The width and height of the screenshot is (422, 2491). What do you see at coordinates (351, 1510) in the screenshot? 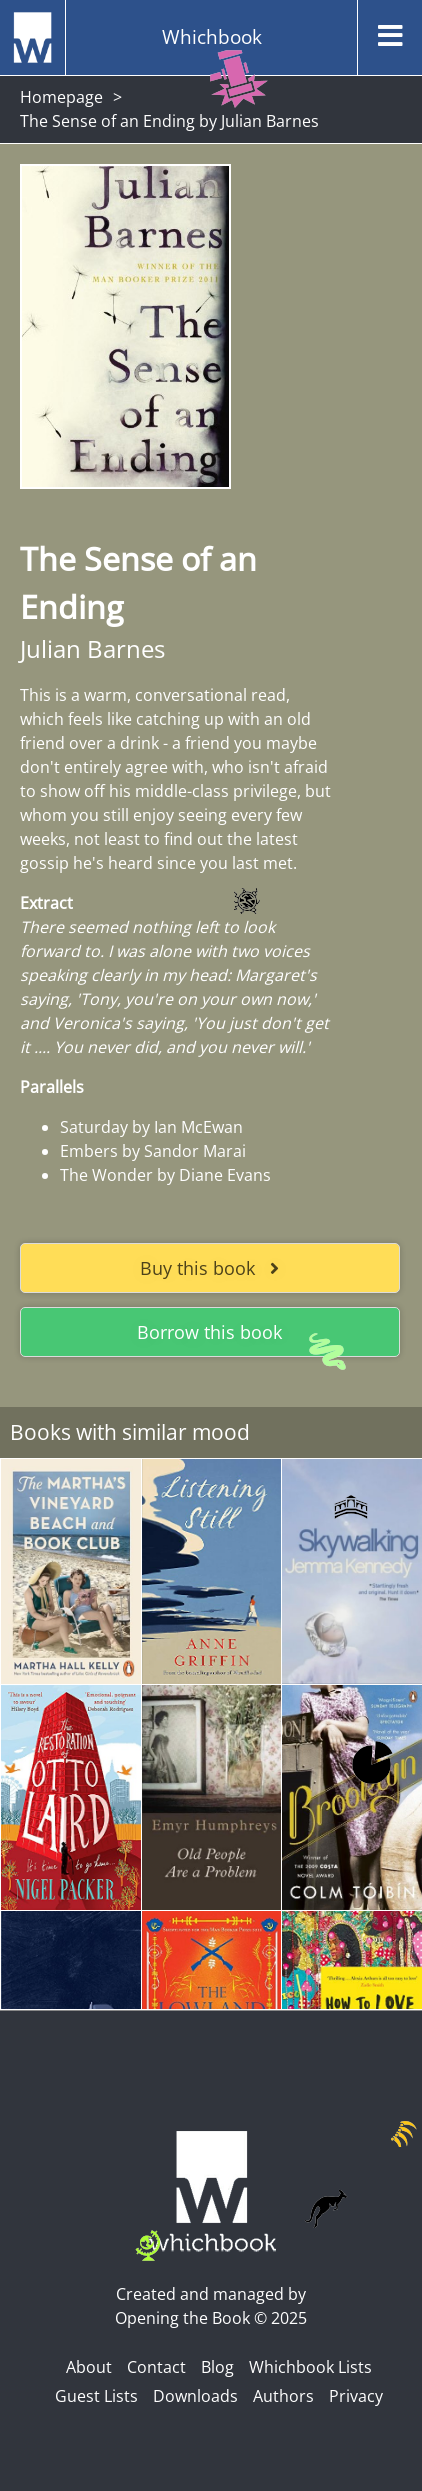
I see `explore Venice or Italian landmarks` at bounding box center [351, 1510].